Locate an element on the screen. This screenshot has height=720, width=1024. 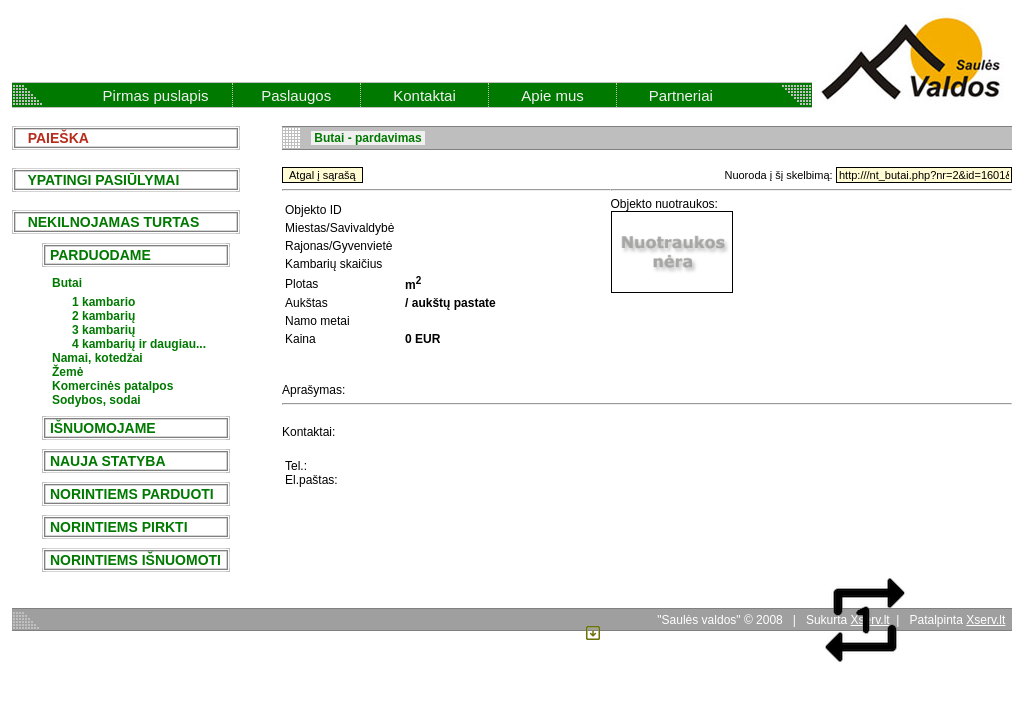
repeat the current track once is located at coordinates (865, 620).